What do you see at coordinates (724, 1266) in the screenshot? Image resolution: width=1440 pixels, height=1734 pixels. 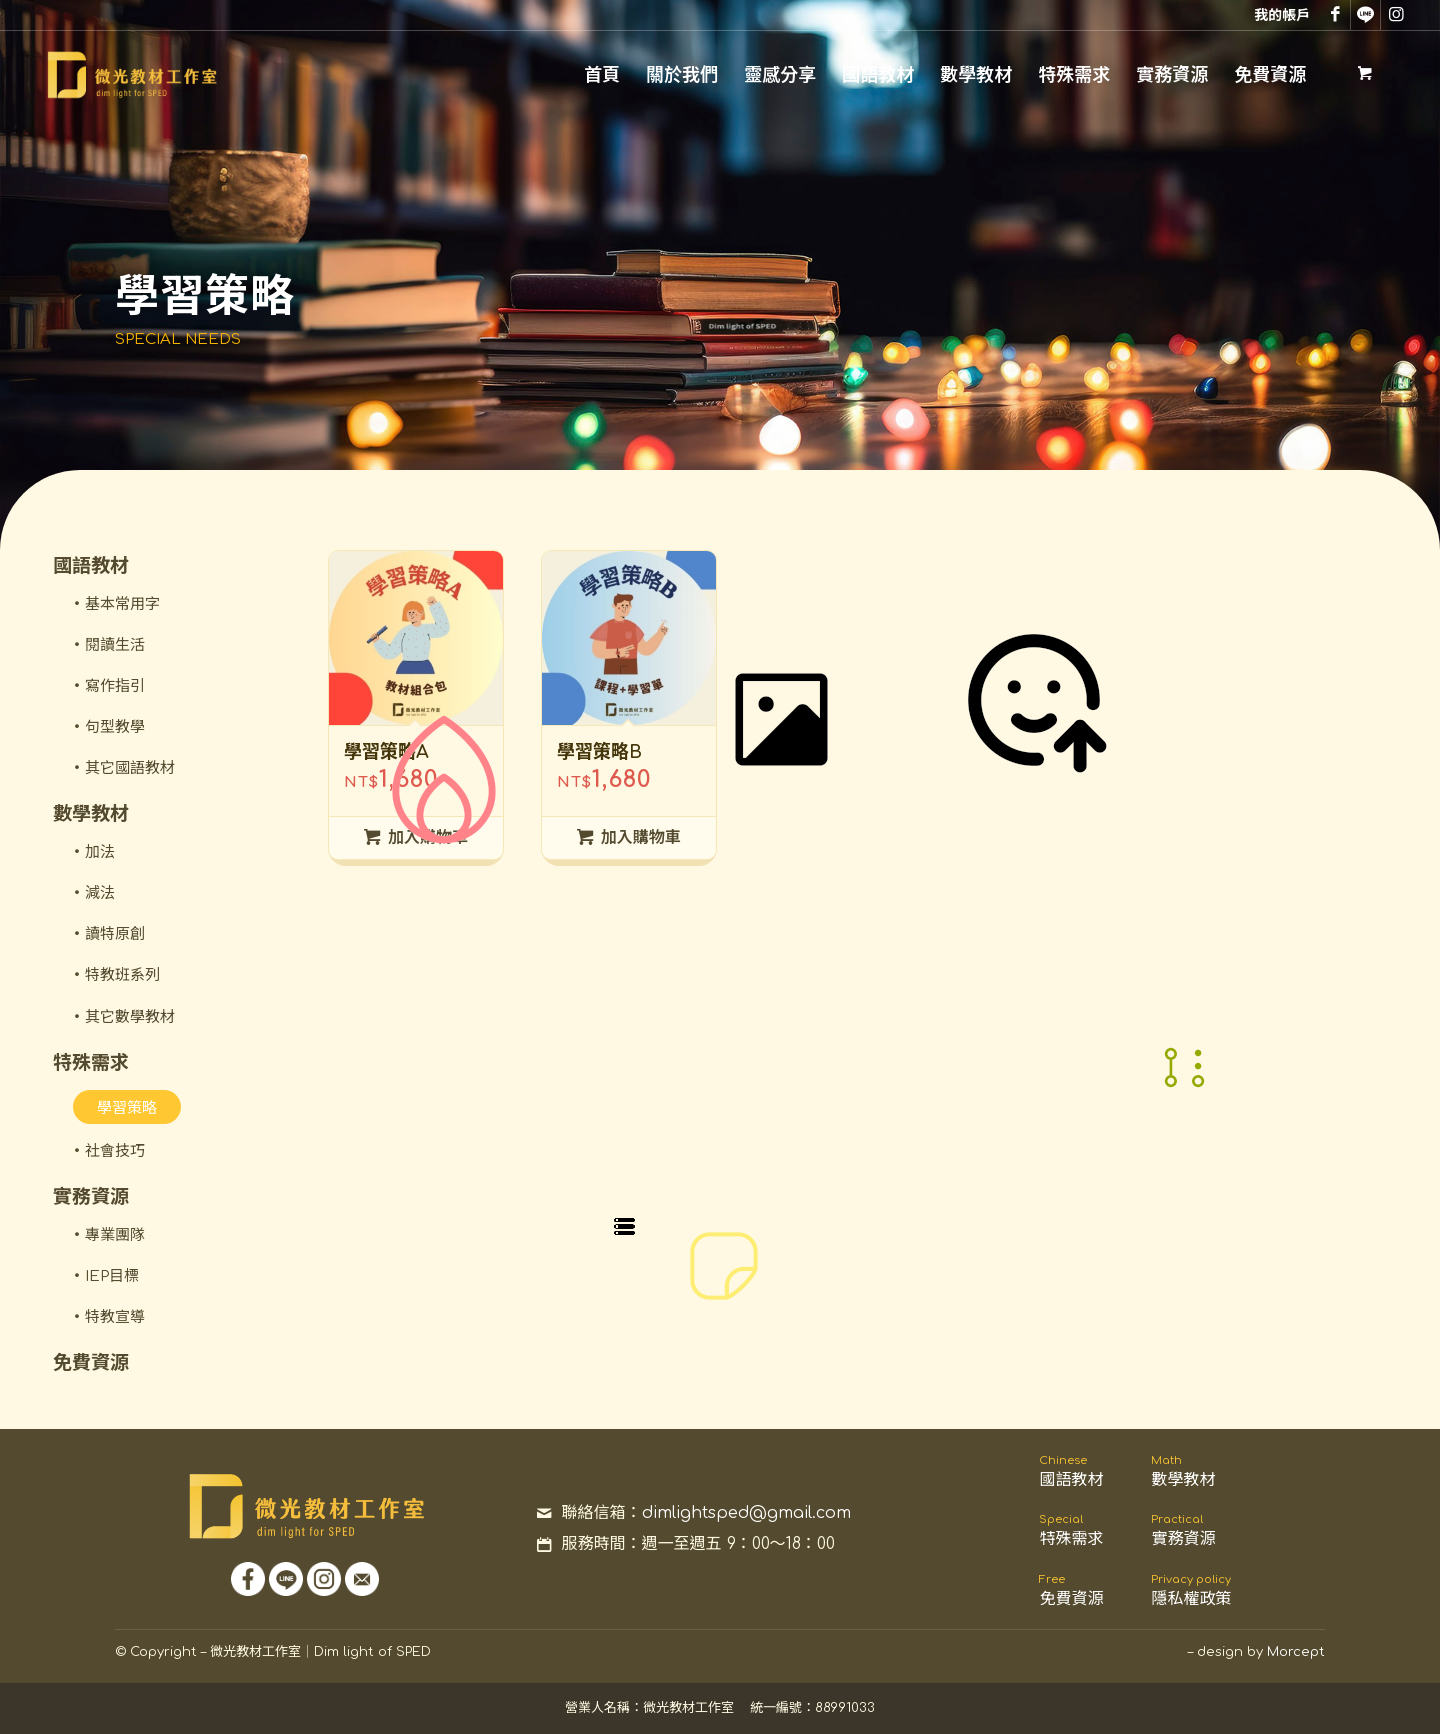 I see `add a sticker to your message` at bounding box center [724, 1266].